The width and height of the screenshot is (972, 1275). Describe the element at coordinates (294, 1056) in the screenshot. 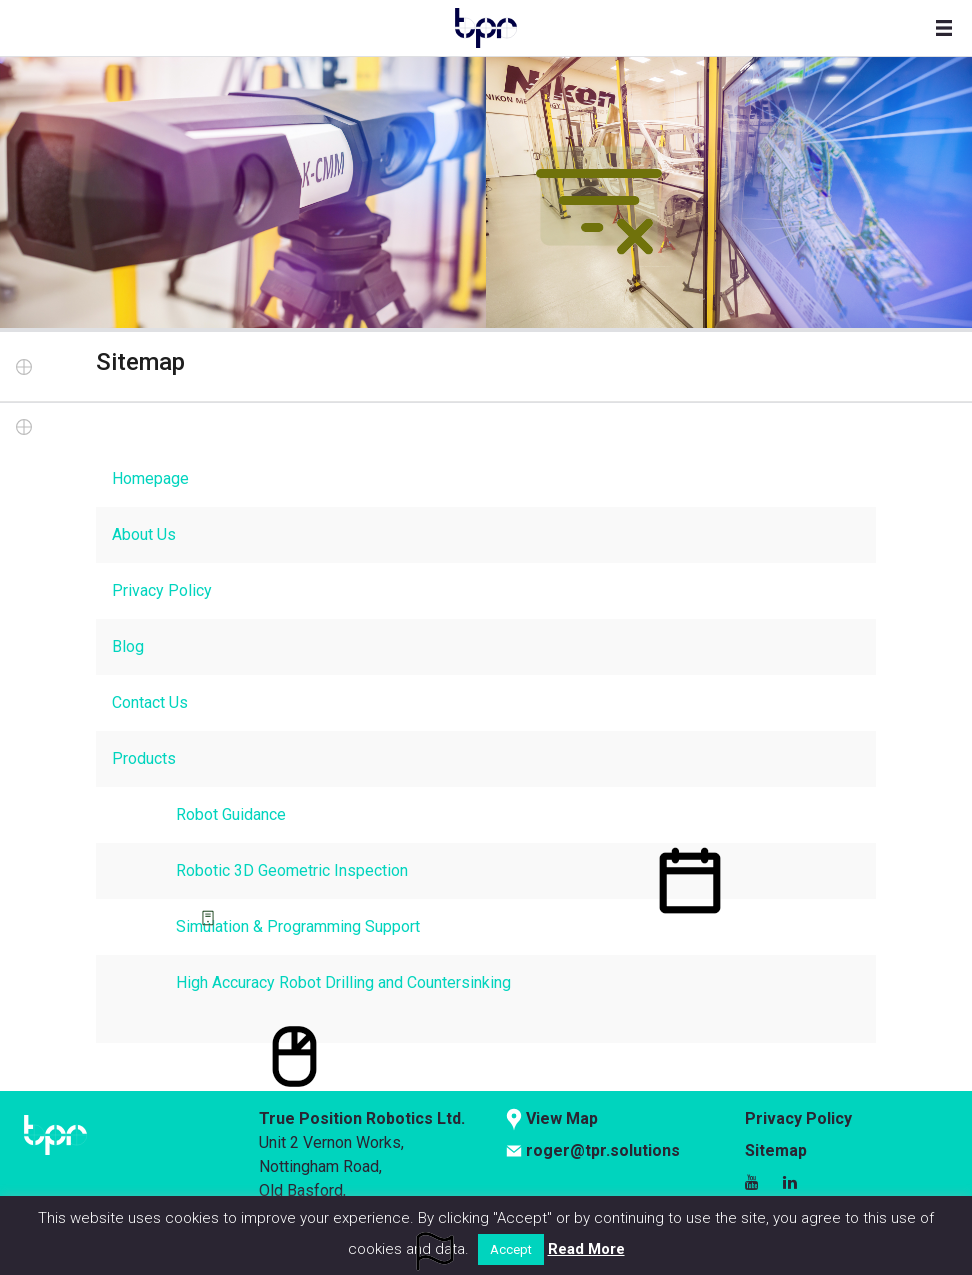

I see `right-click action or context menu trigger` at that location.